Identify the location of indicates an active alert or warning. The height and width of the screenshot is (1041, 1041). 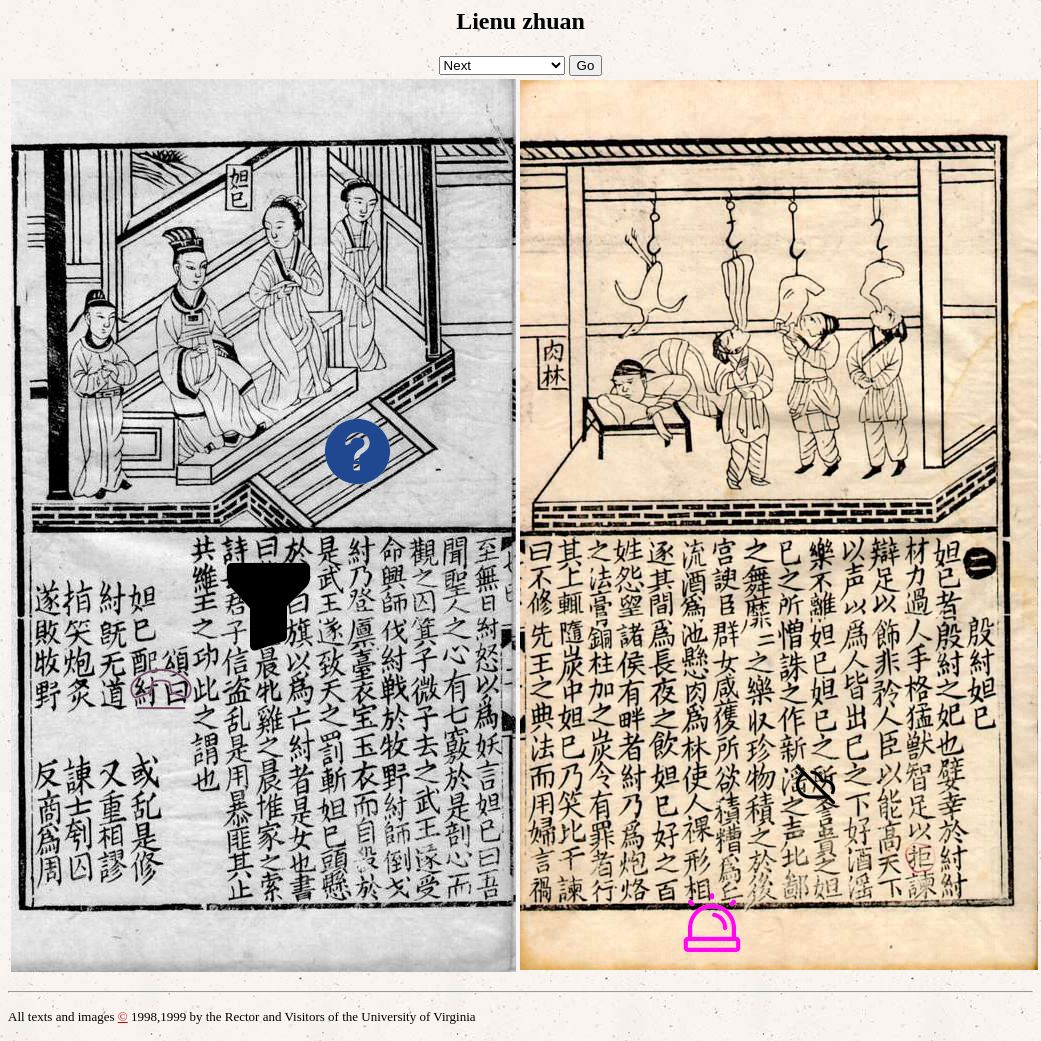
(712, 928).